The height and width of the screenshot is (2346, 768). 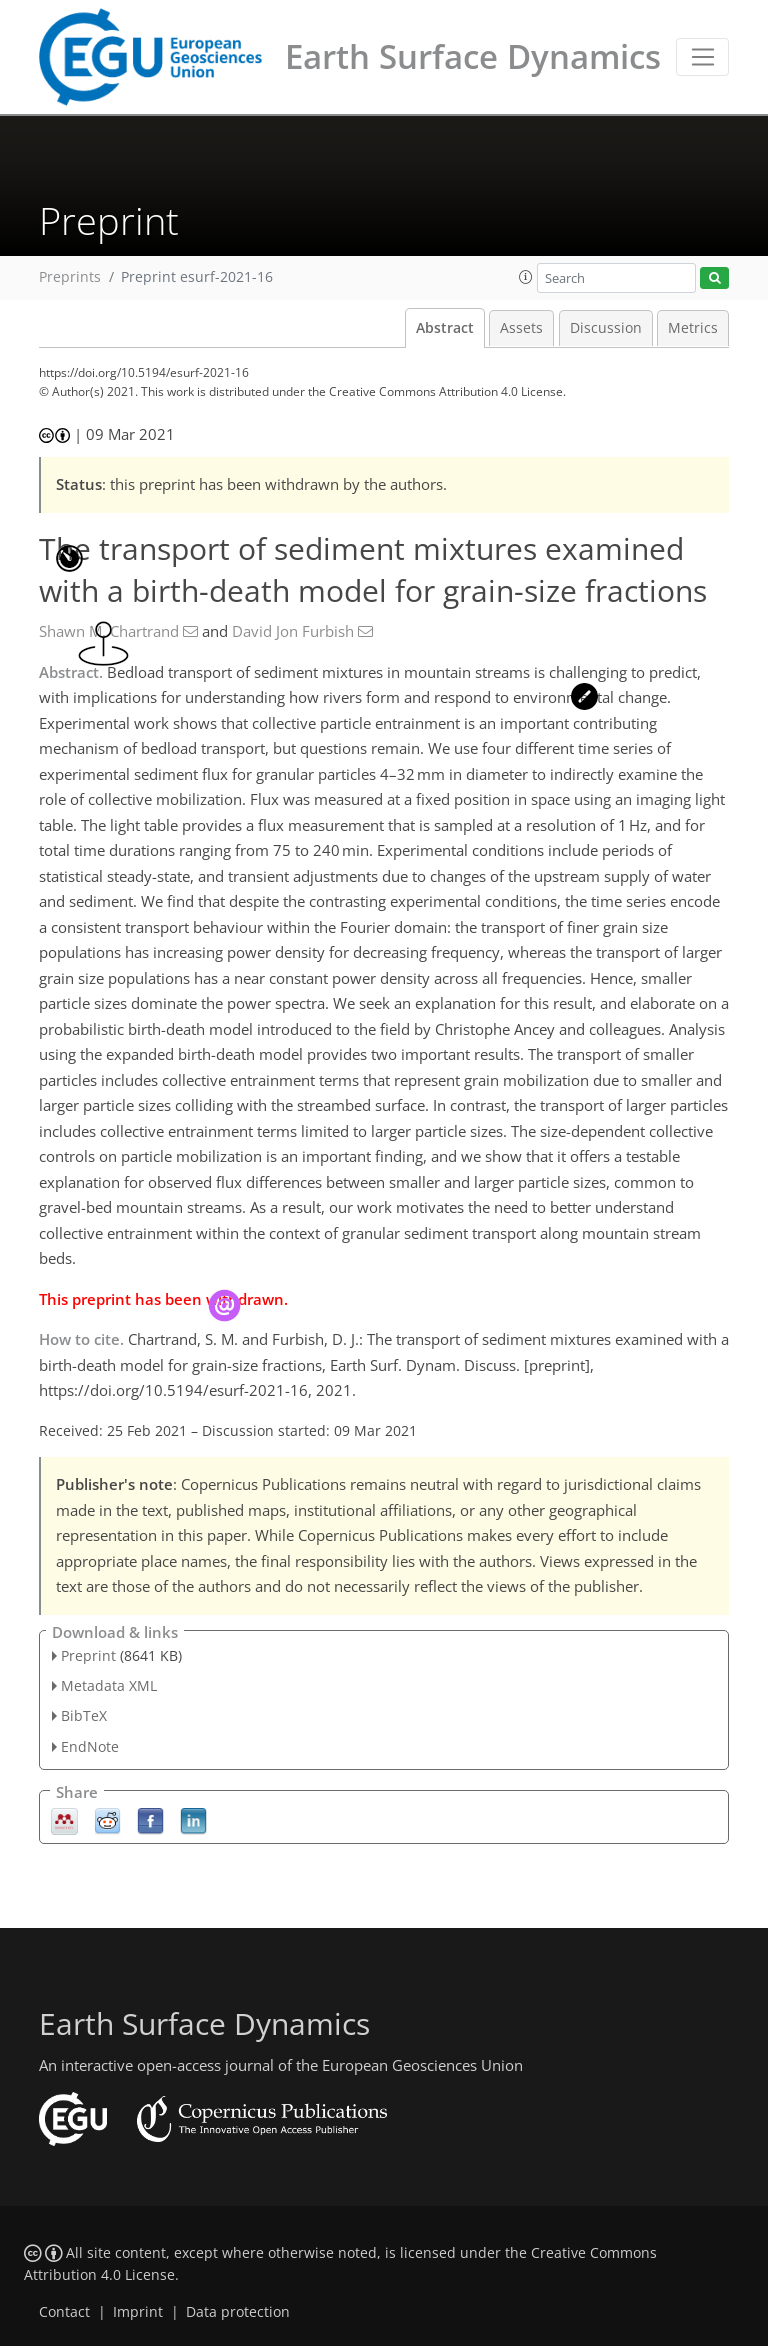 What do you see at coordinates (69, 558) in the screenshot?
I see `set or start a timer` at bounding box center [69, 558].